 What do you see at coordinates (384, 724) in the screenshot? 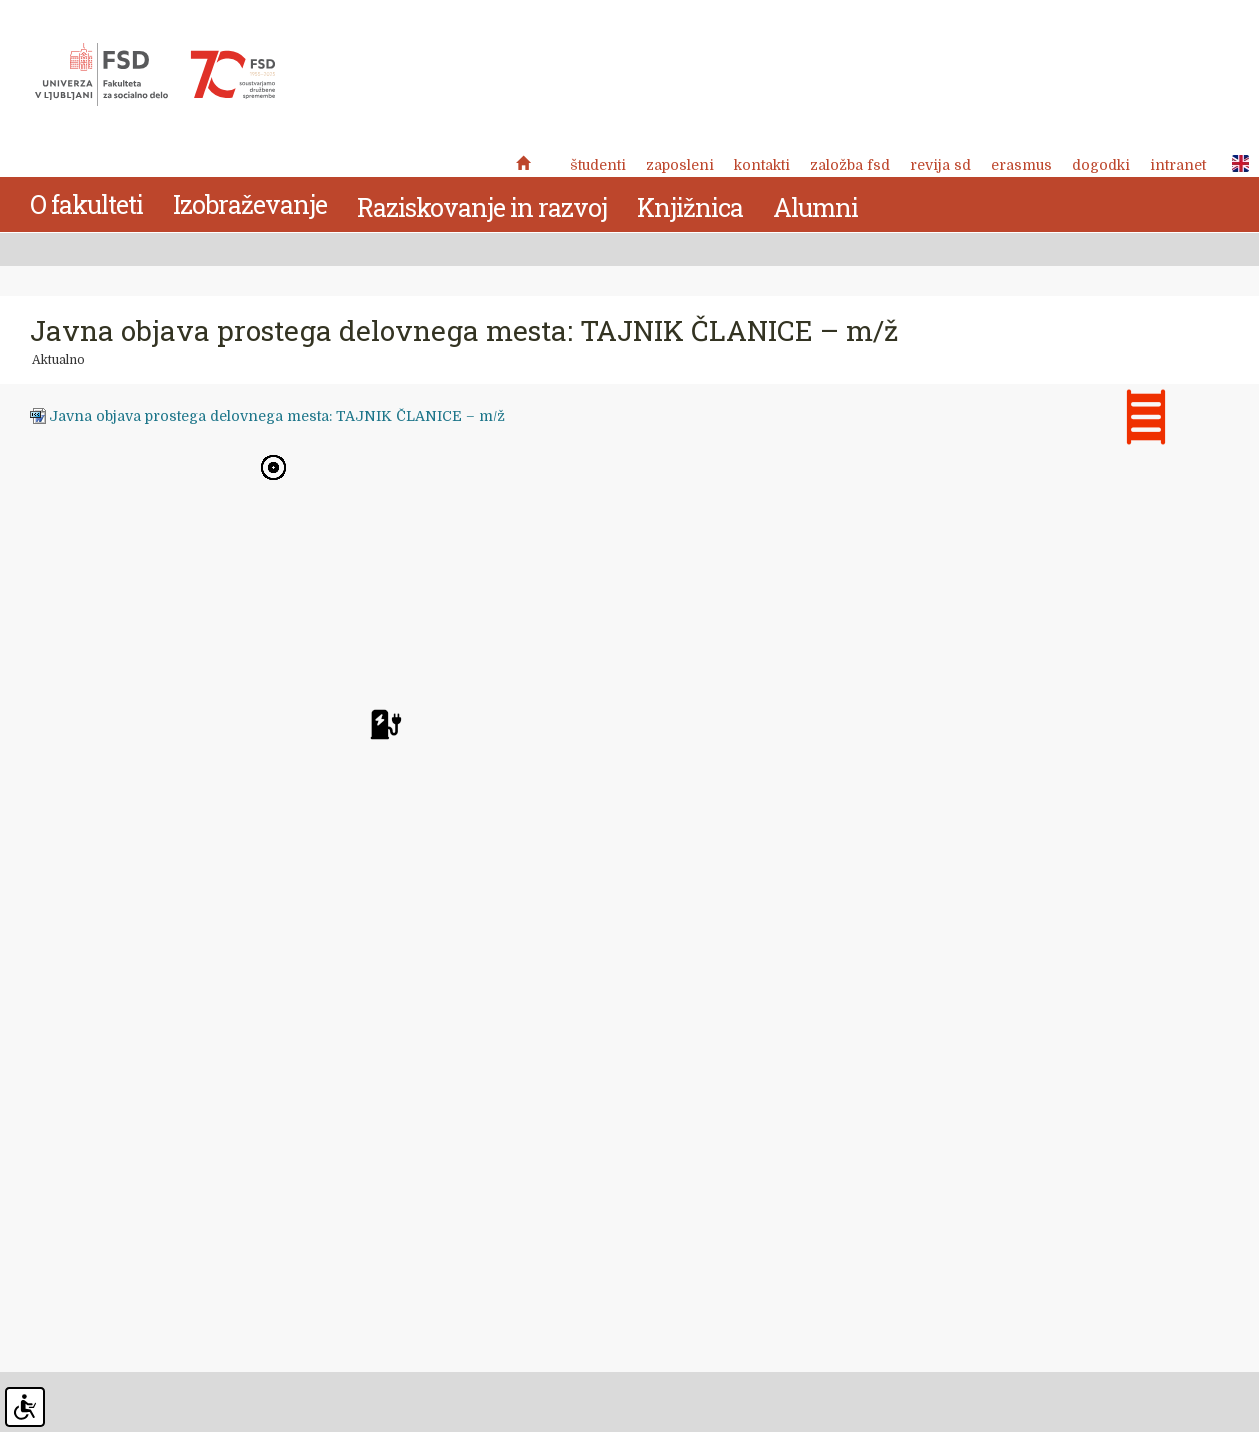
I see `find nearby electric vehicle charging stations` at bounding box center [384, 724].